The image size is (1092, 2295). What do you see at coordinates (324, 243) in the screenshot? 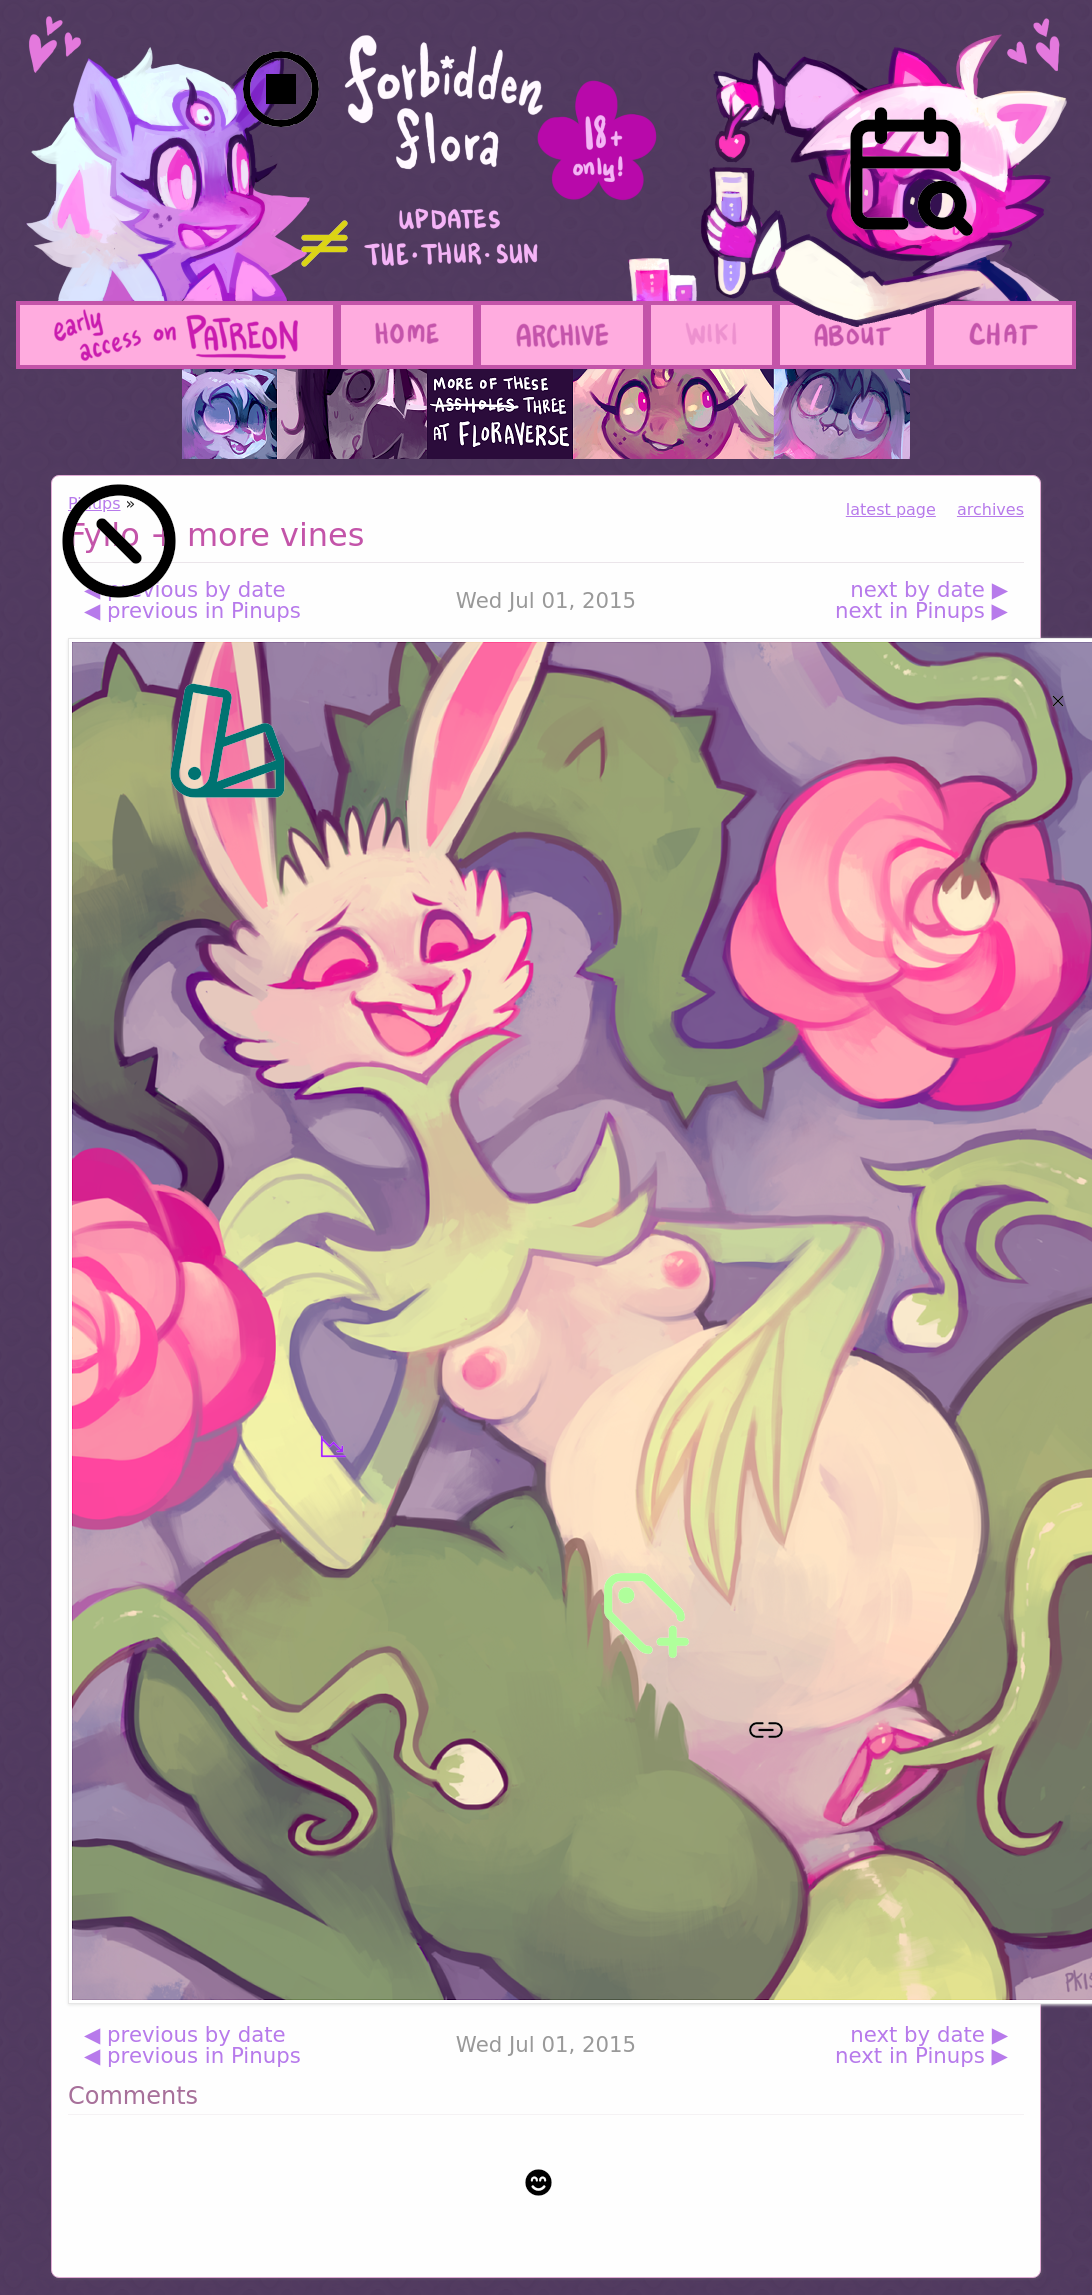
I see `indicates values are not equal` at bounding box center [324, 243].